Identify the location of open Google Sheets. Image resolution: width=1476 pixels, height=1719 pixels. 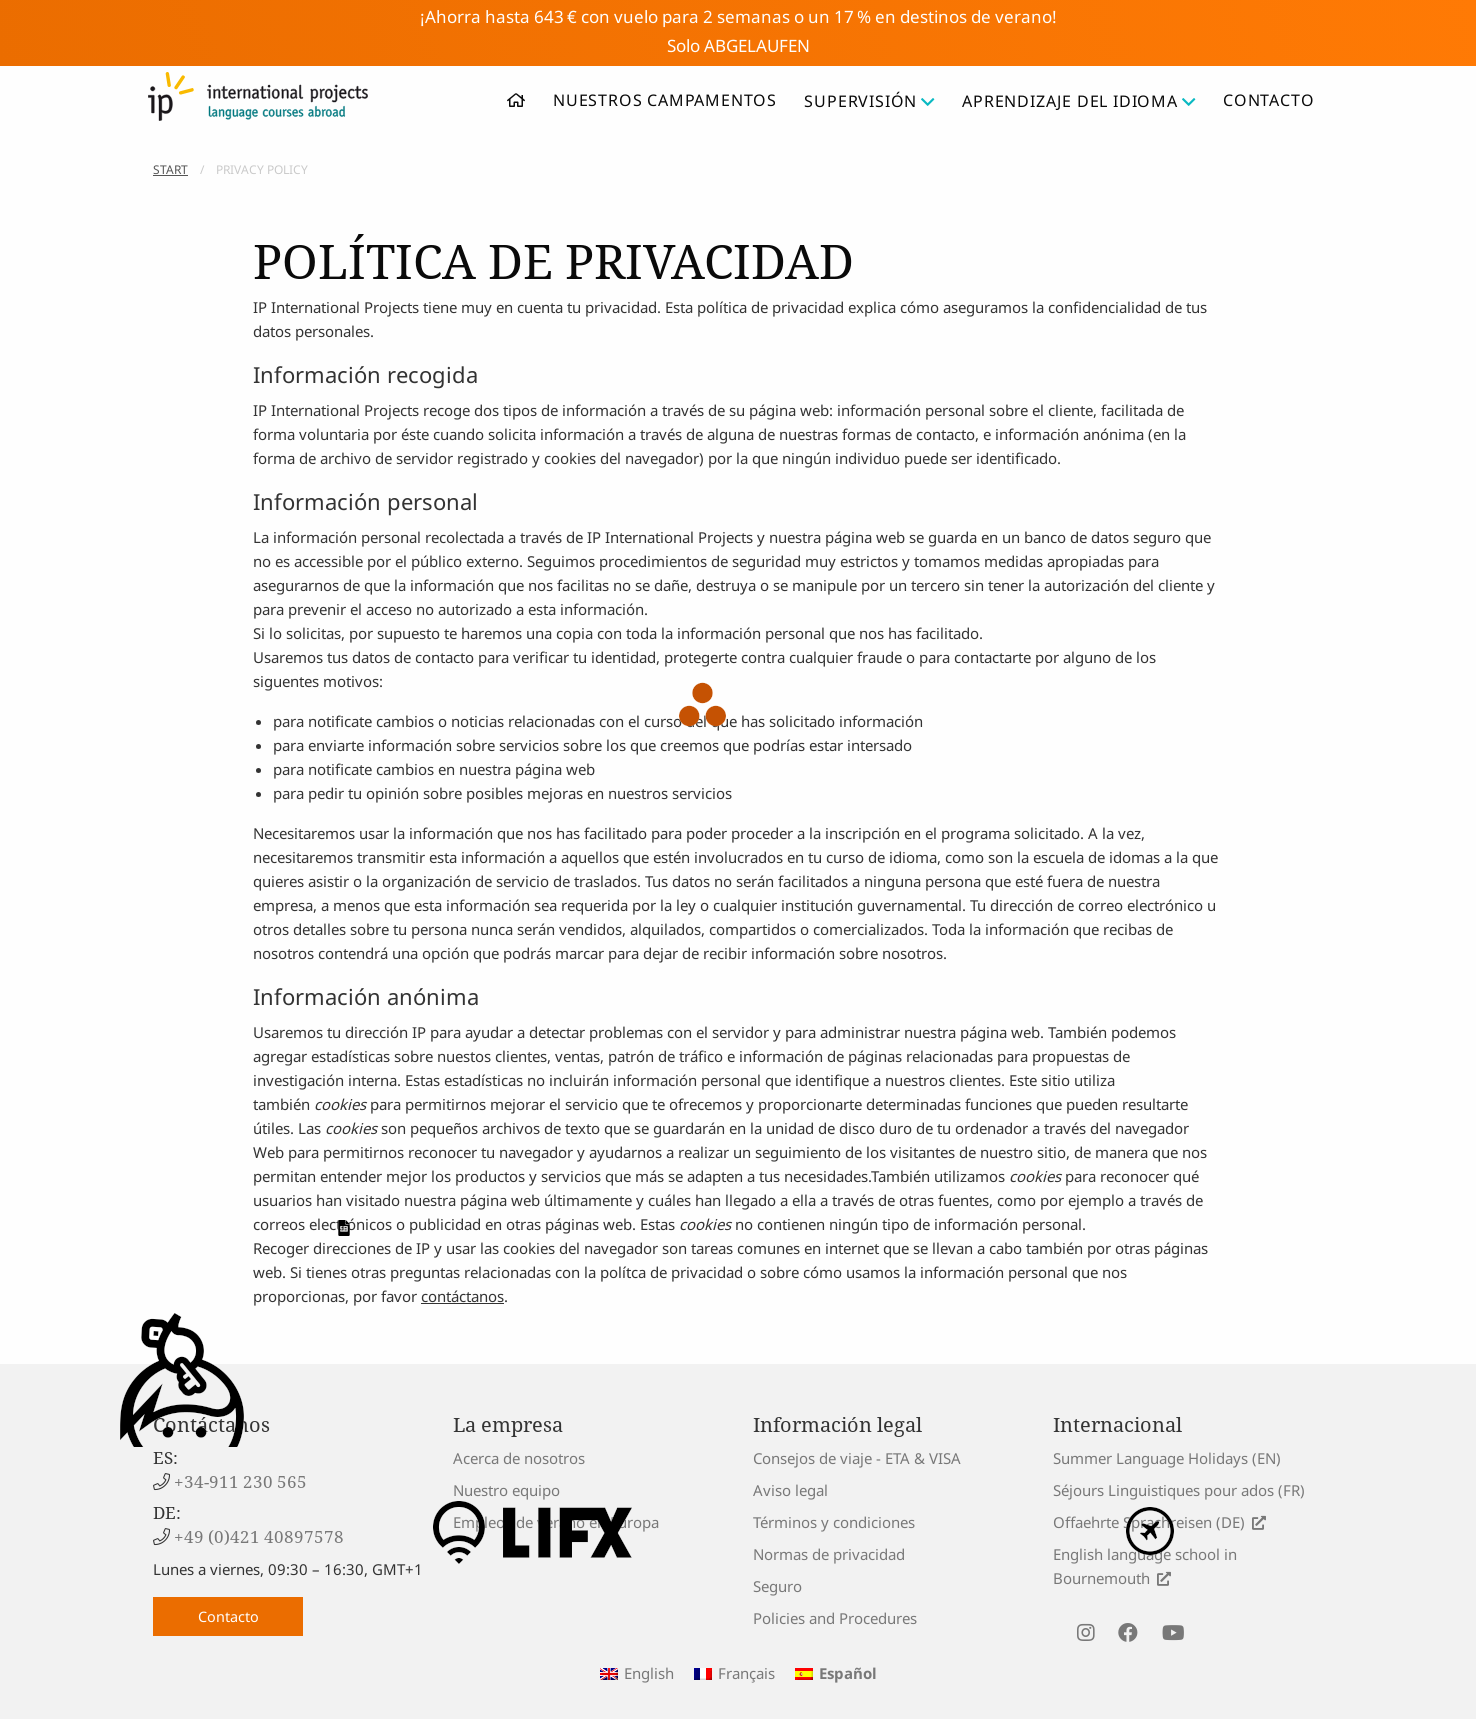
(344, 1228).